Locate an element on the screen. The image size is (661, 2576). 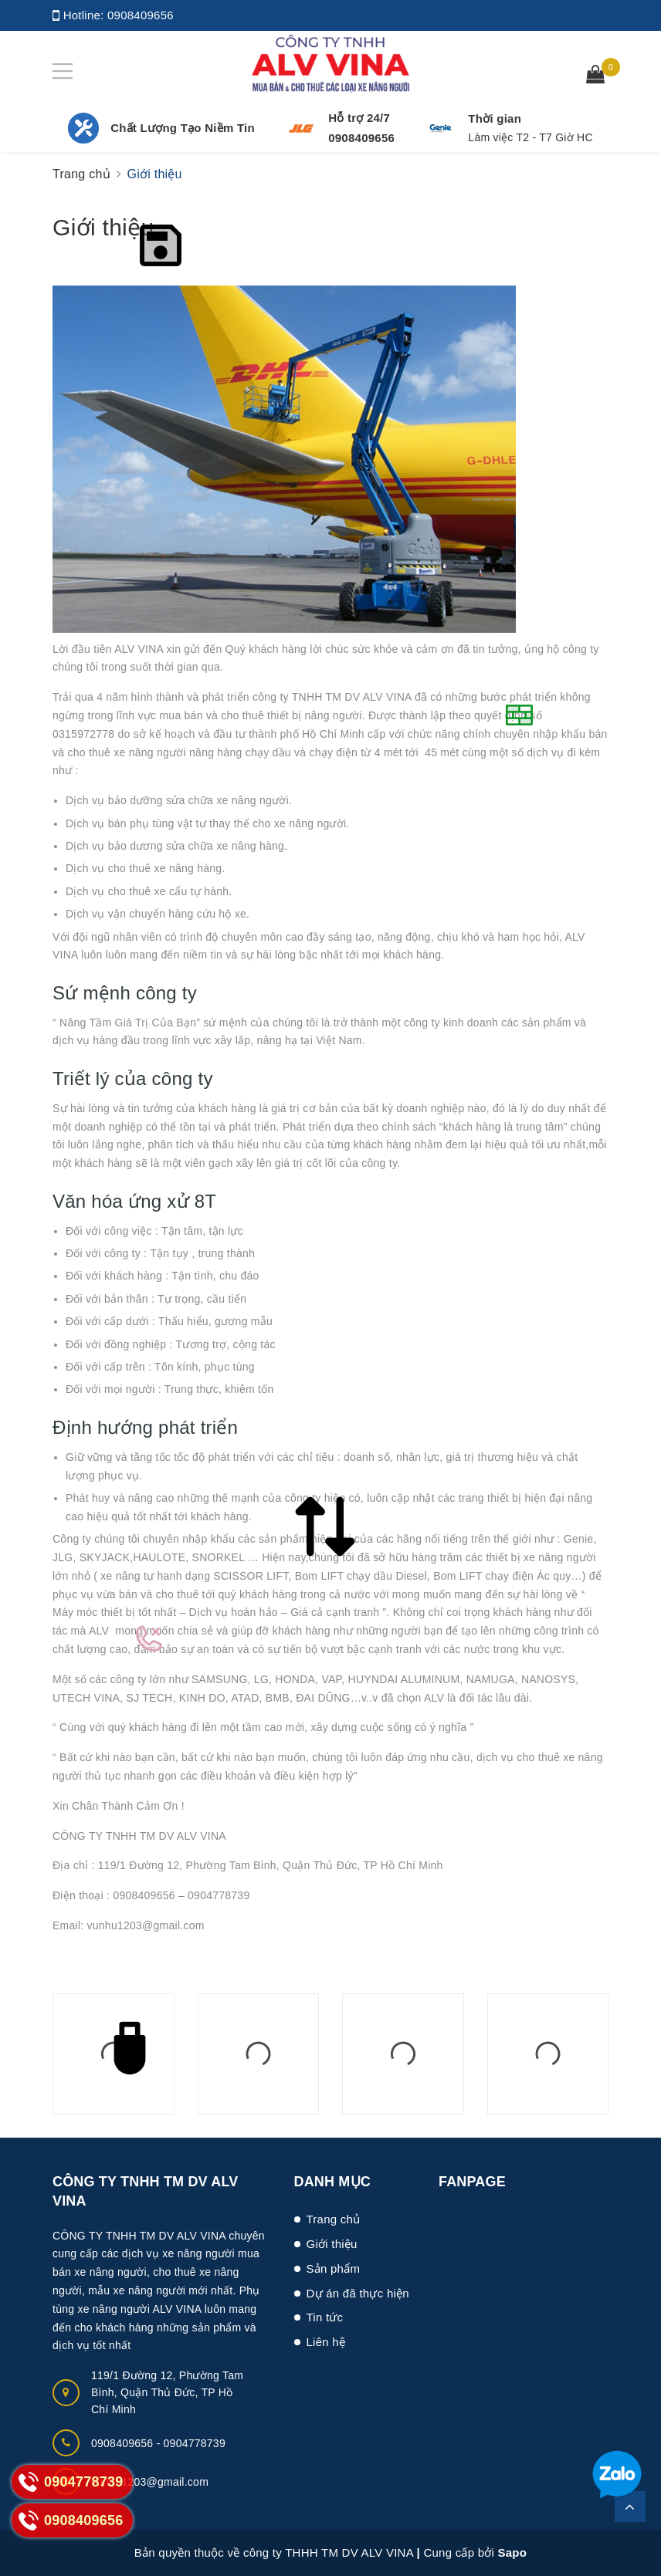
sort items in ascending or descending order is located at coordinates (325, 1526).